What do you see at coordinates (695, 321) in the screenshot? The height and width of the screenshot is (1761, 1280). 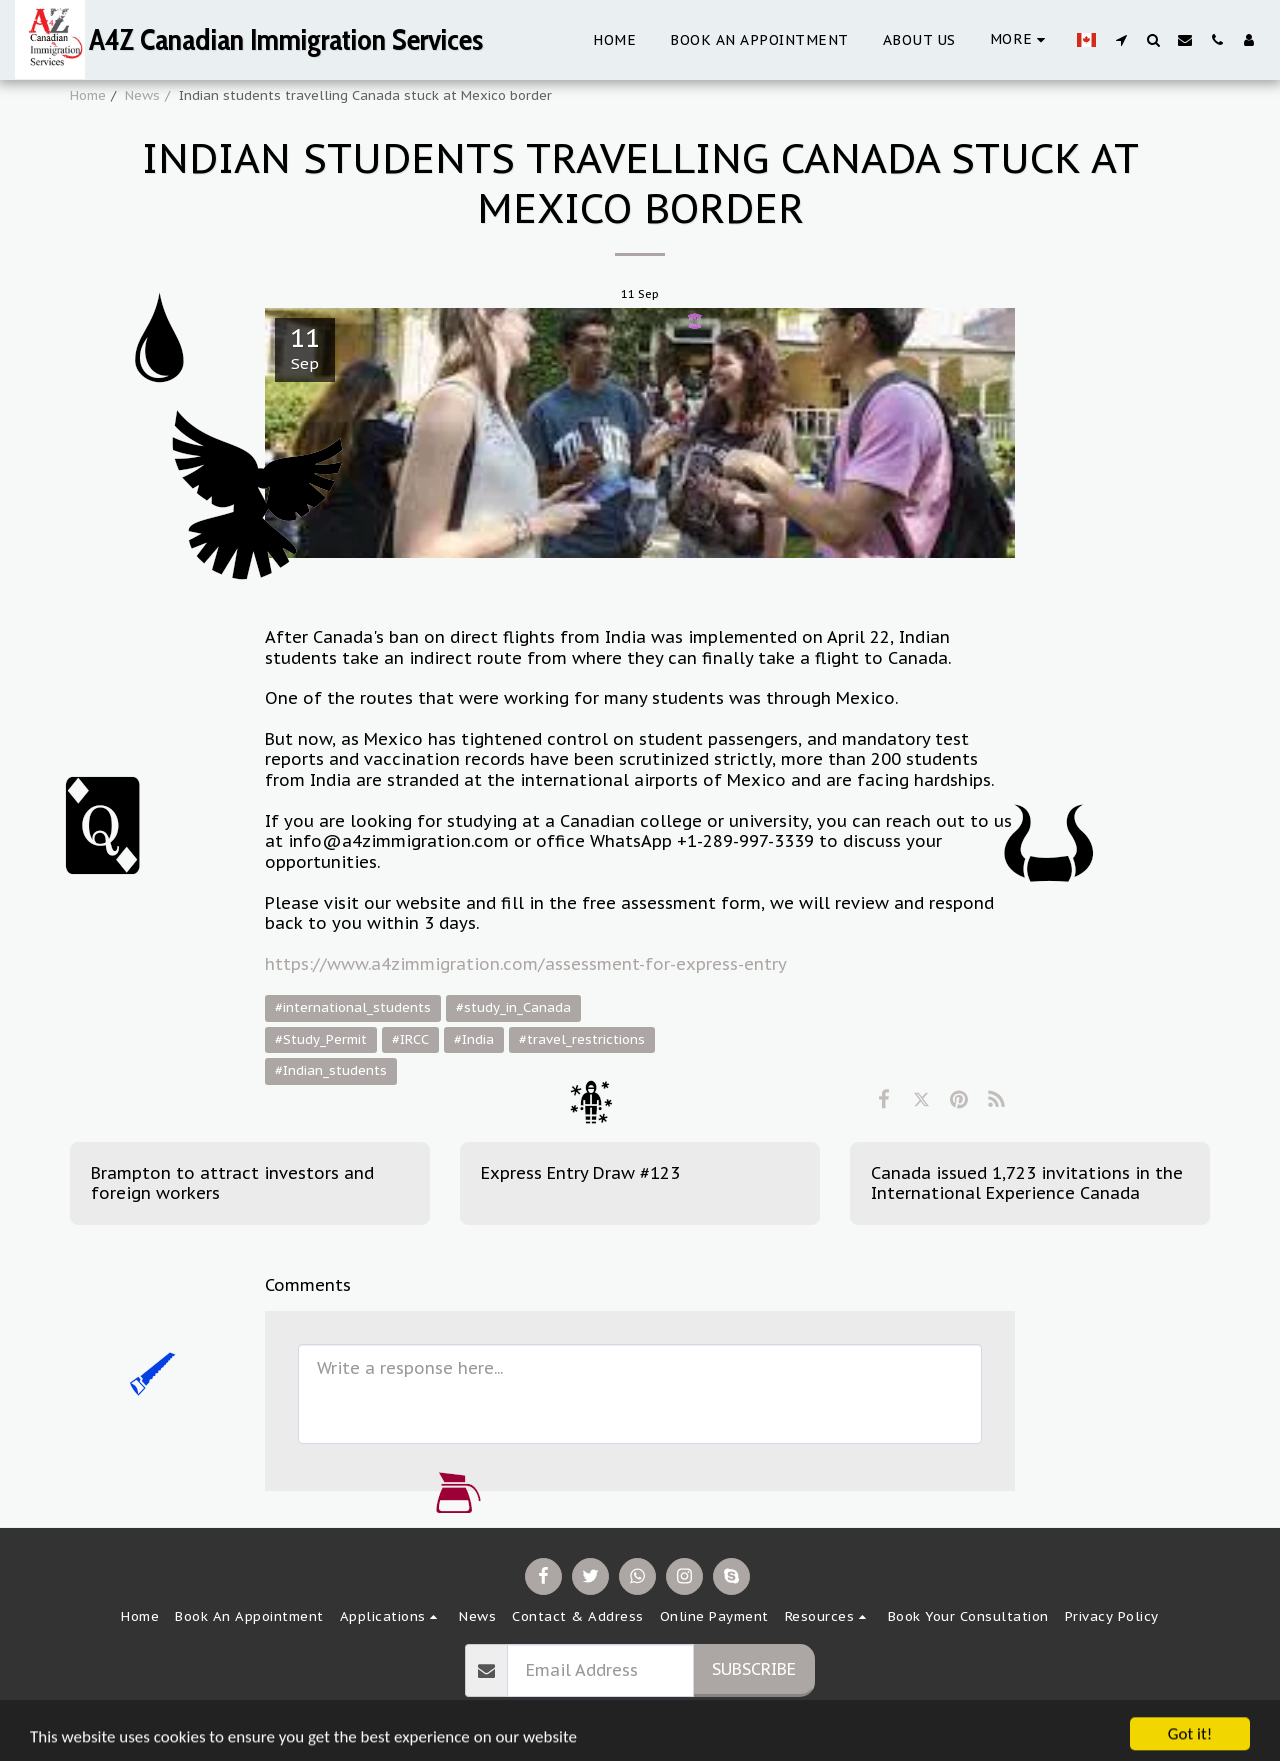 I see `select a monster or creature character` at bounding box center [695, 321].